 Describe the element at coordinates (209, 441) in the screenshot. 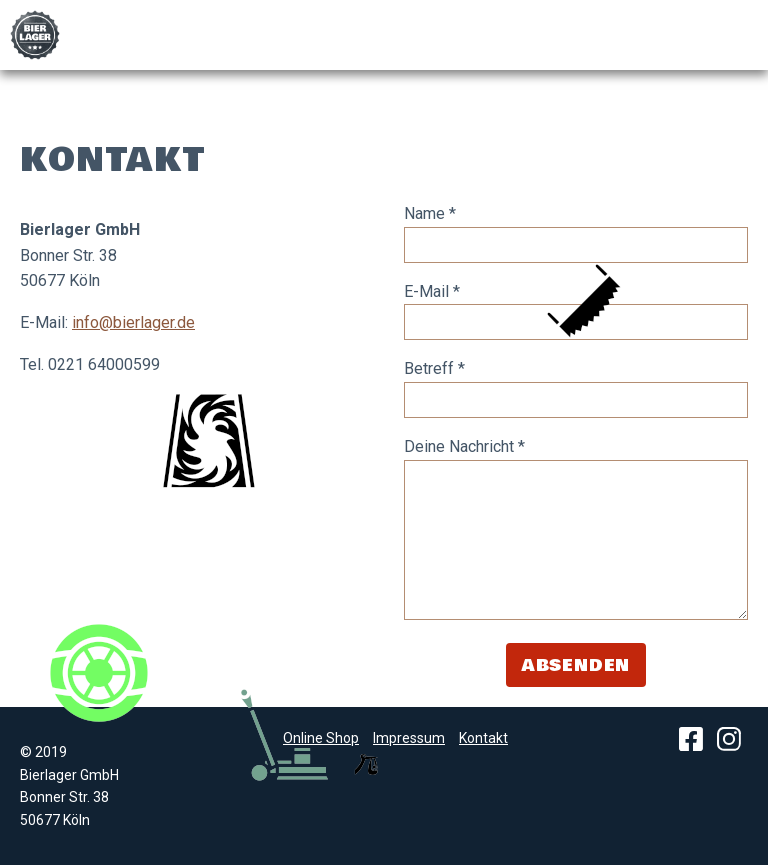

I see `enter a magical portal or gateway` at that location.